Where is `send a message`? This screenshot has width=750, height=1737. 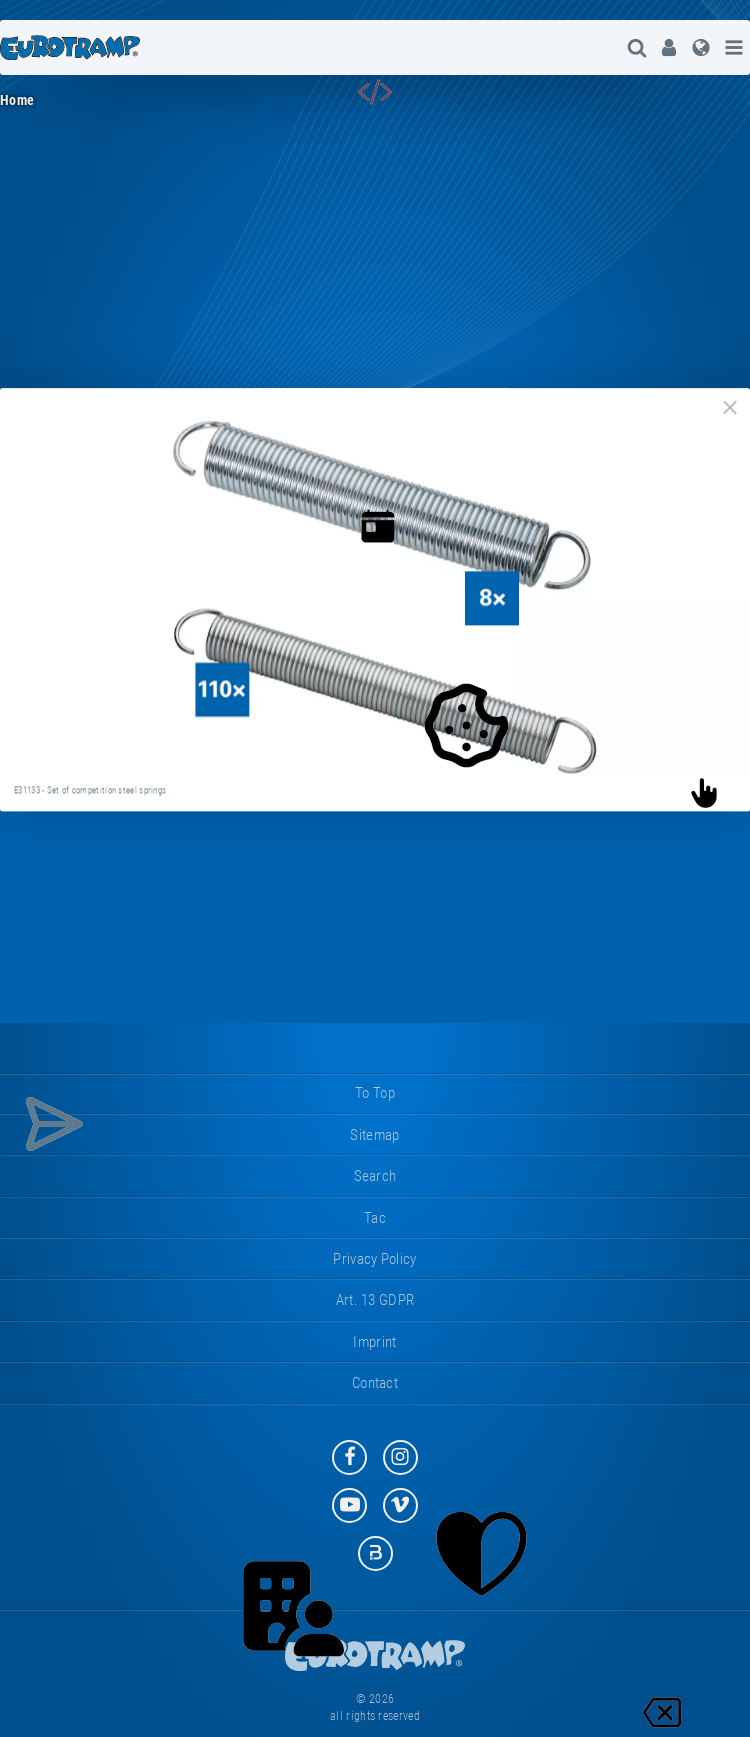 send a message is located at coordinates (53, 1124).